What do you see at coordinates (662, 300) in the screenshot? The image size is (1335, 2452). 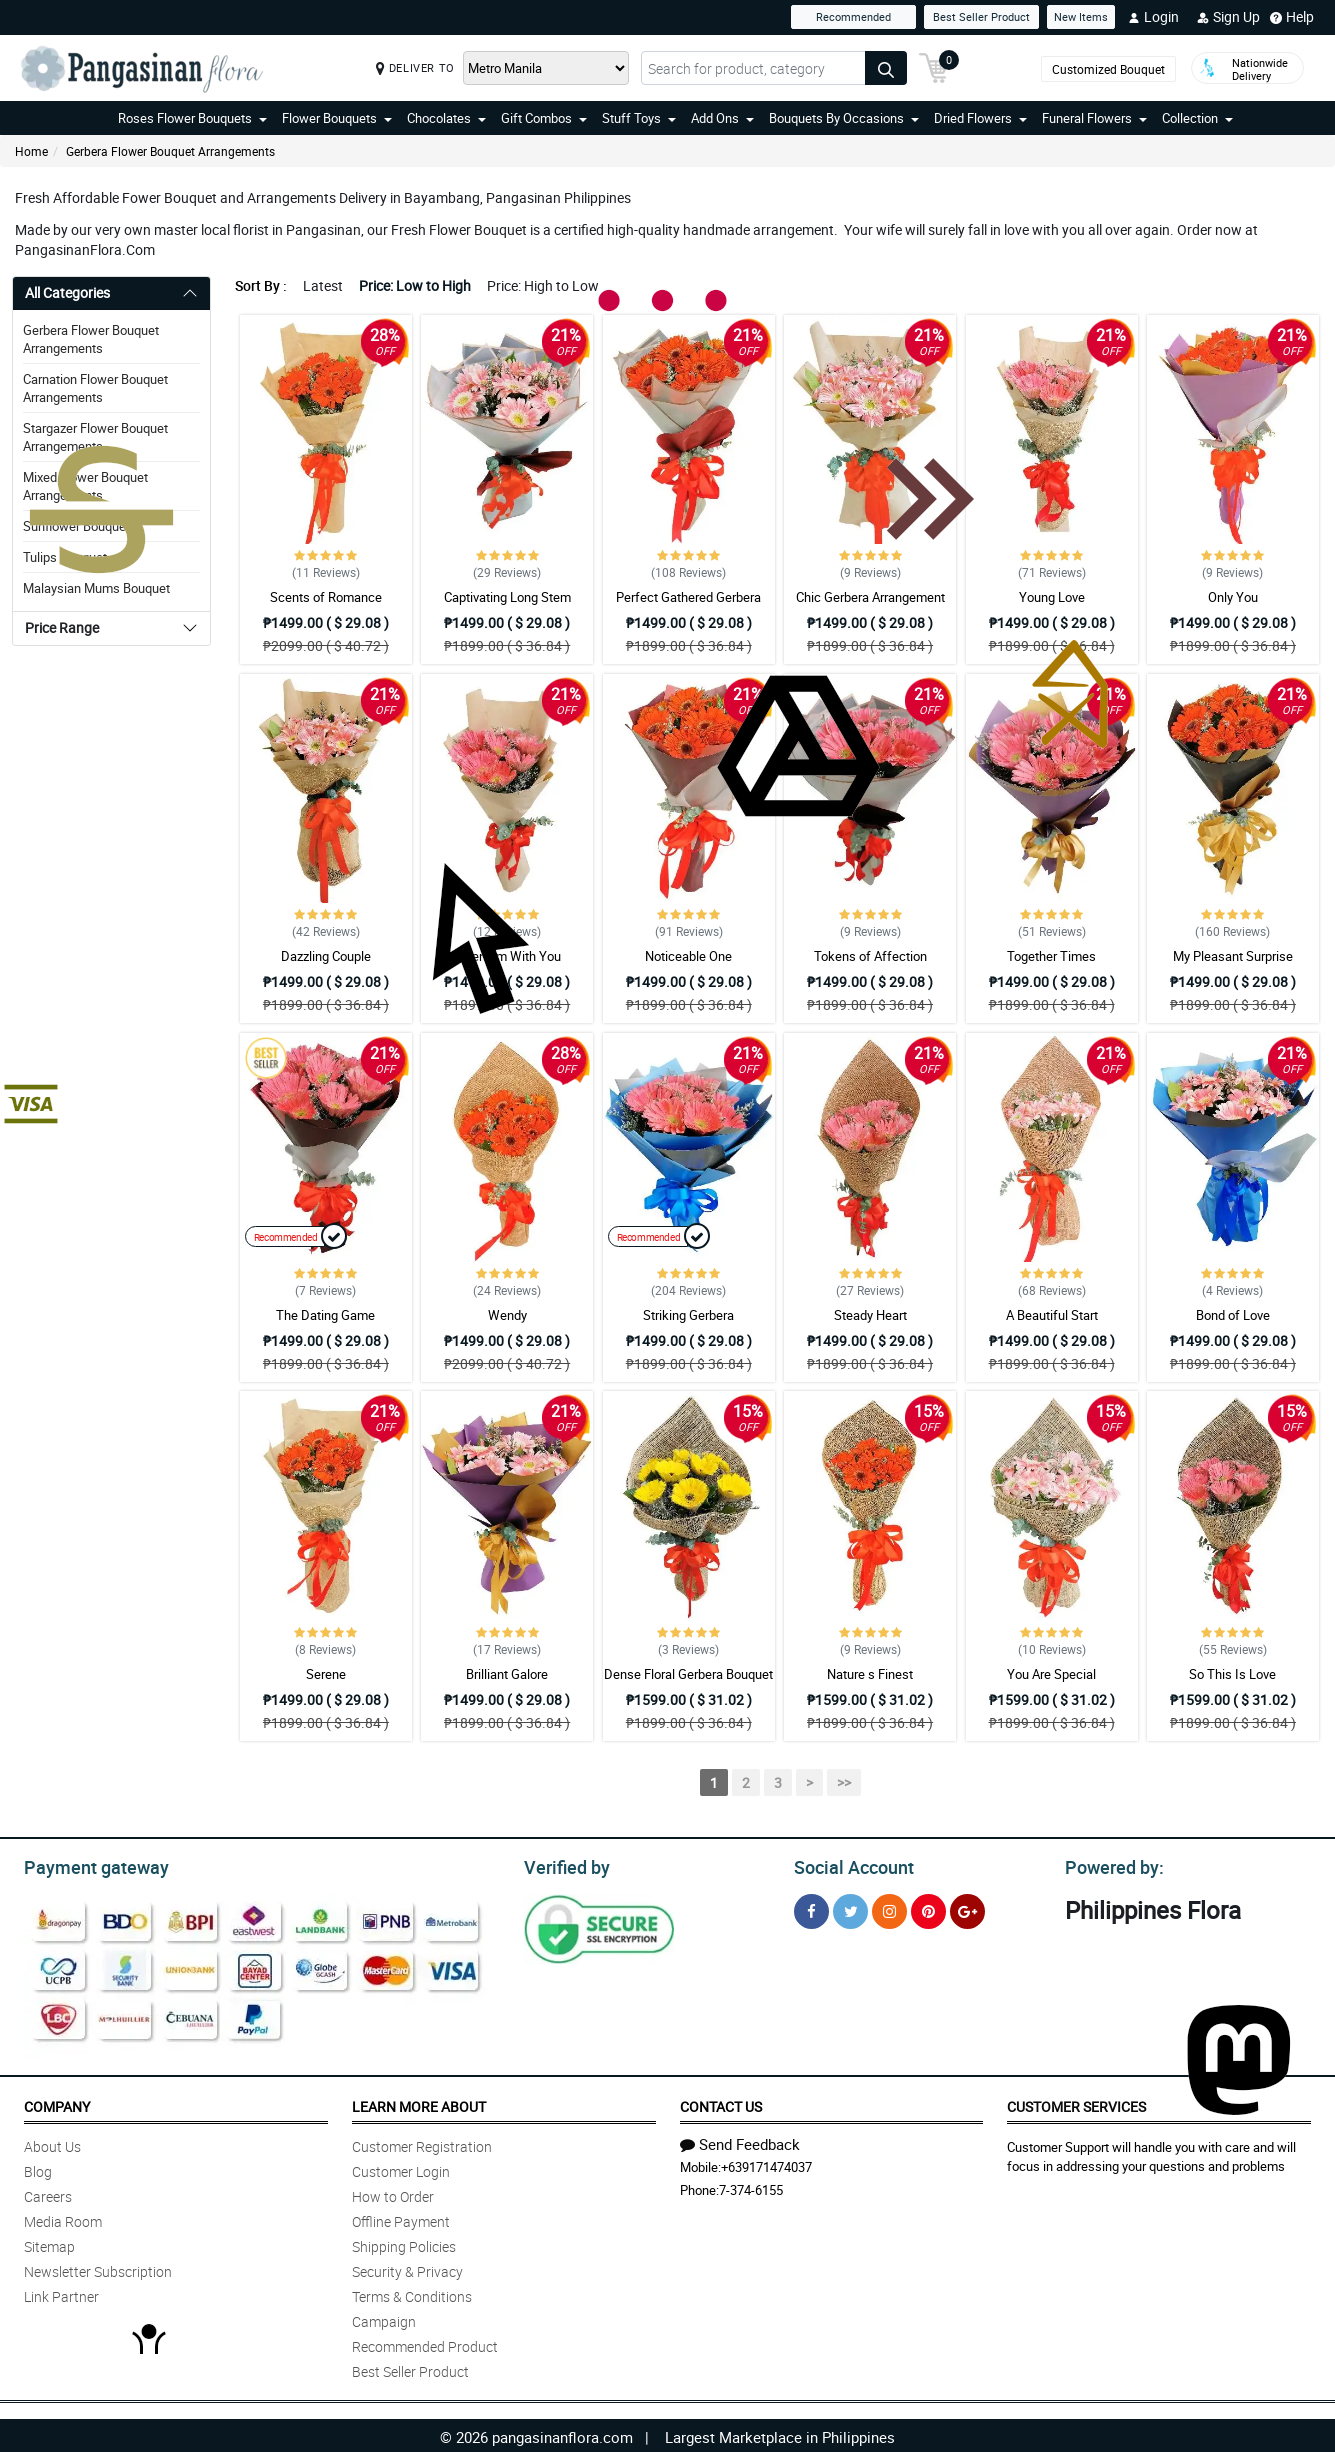 I see `access more options or actions` at bounding box center [662, 300].